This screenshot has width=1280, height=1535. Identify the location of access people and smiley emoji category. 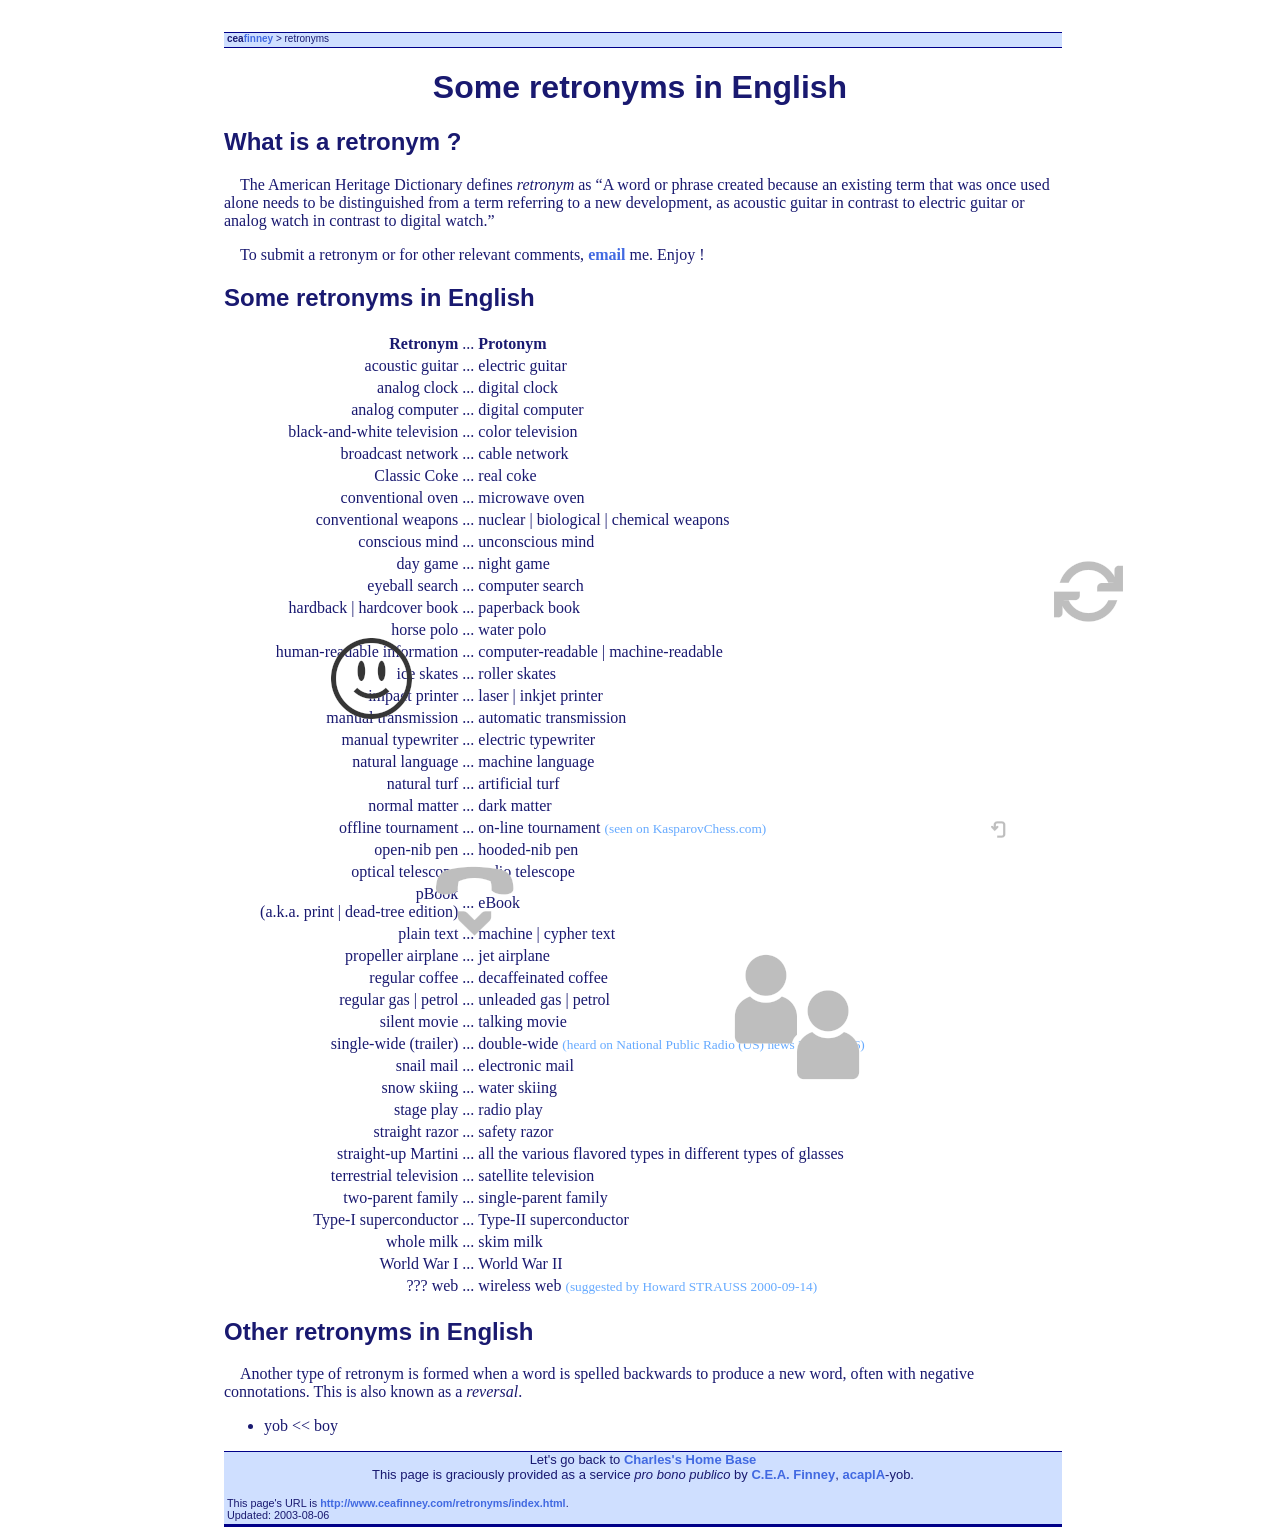
(371, 678).